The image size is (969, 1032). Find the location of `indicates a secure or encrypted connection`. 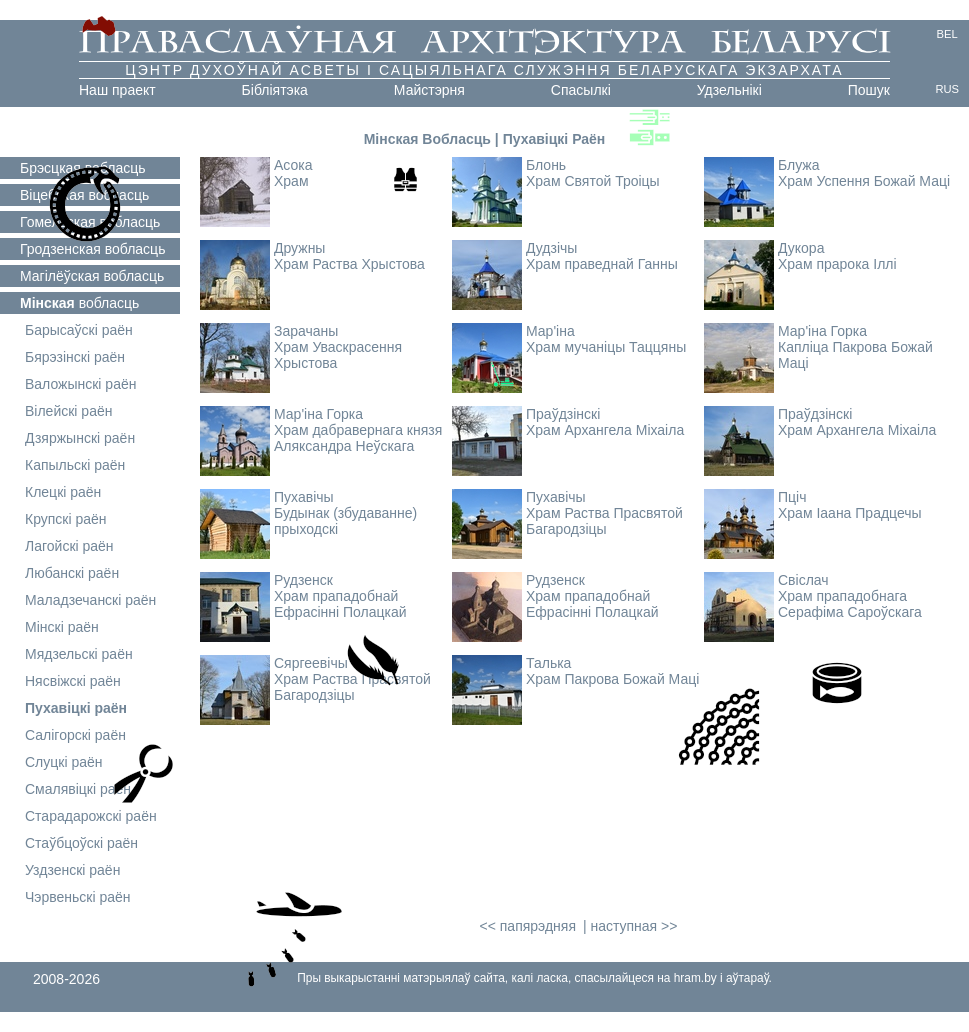

indicates a secure or encrypted connection is located at coordinates (719, 725).